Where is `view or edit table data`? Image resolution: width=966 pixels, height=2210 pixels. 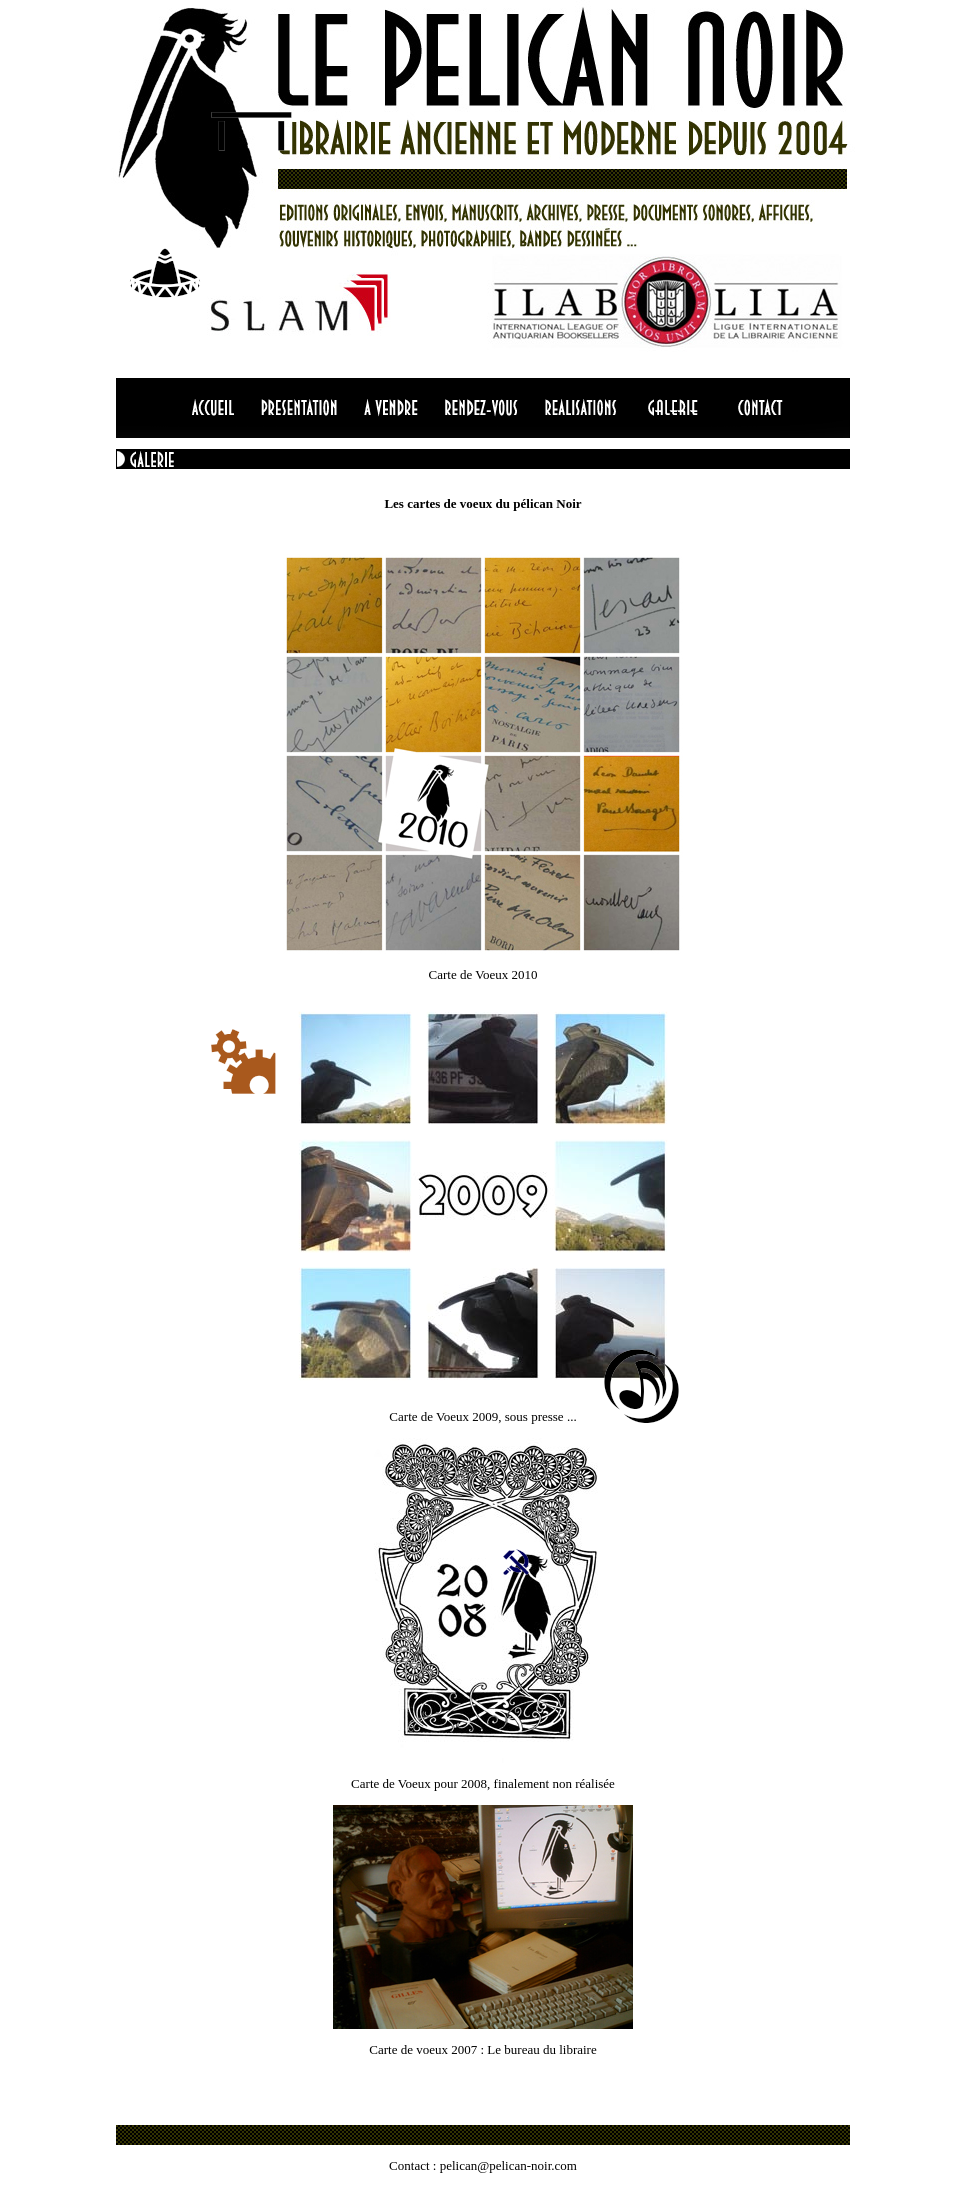 view or edit table data is located at coordinates (251, 110).